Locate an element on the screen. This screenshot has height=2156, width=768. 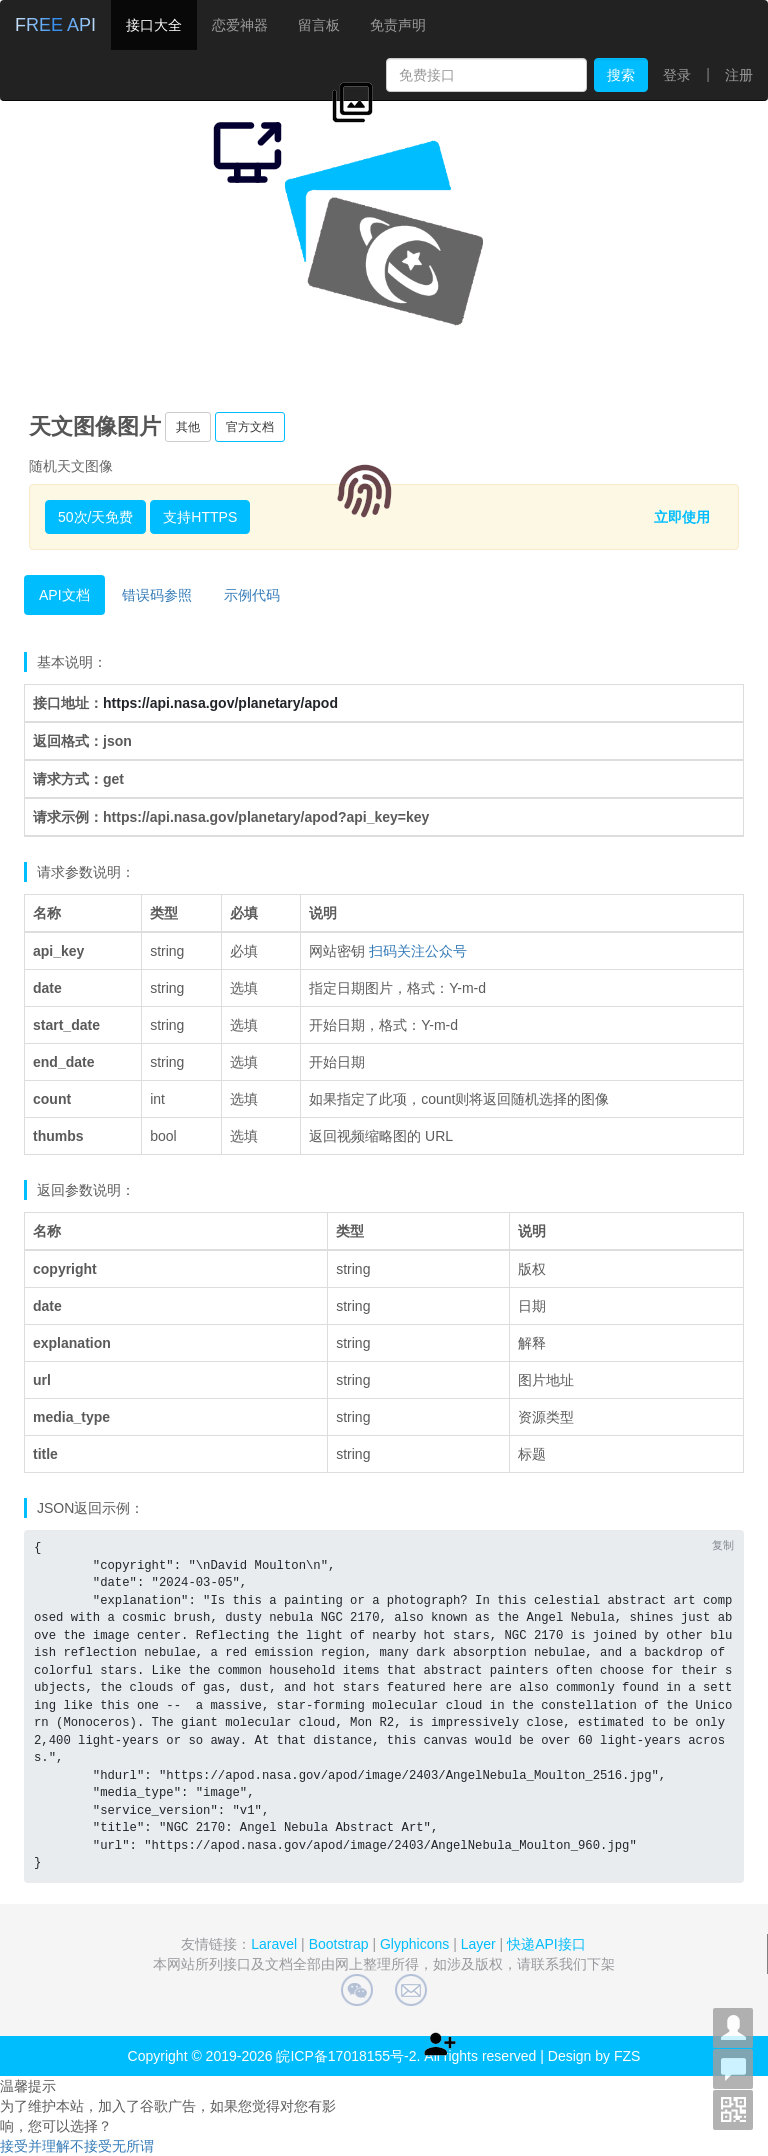
filter or sort images in a gallery is located at coordinates (352, 102).